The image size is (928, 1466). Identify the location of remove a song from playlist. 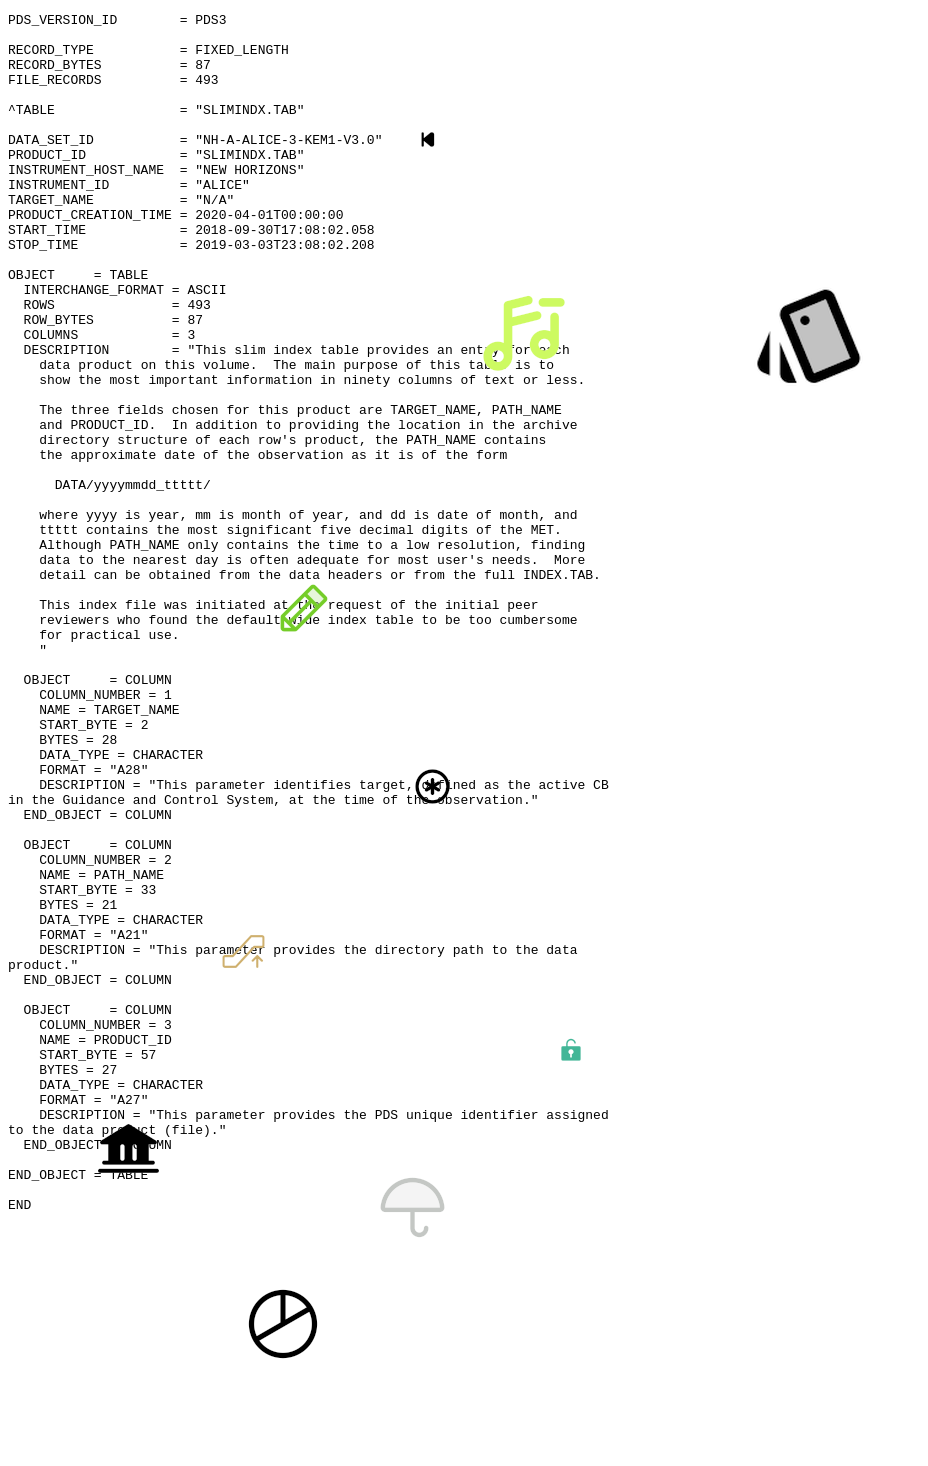
(525, 331).